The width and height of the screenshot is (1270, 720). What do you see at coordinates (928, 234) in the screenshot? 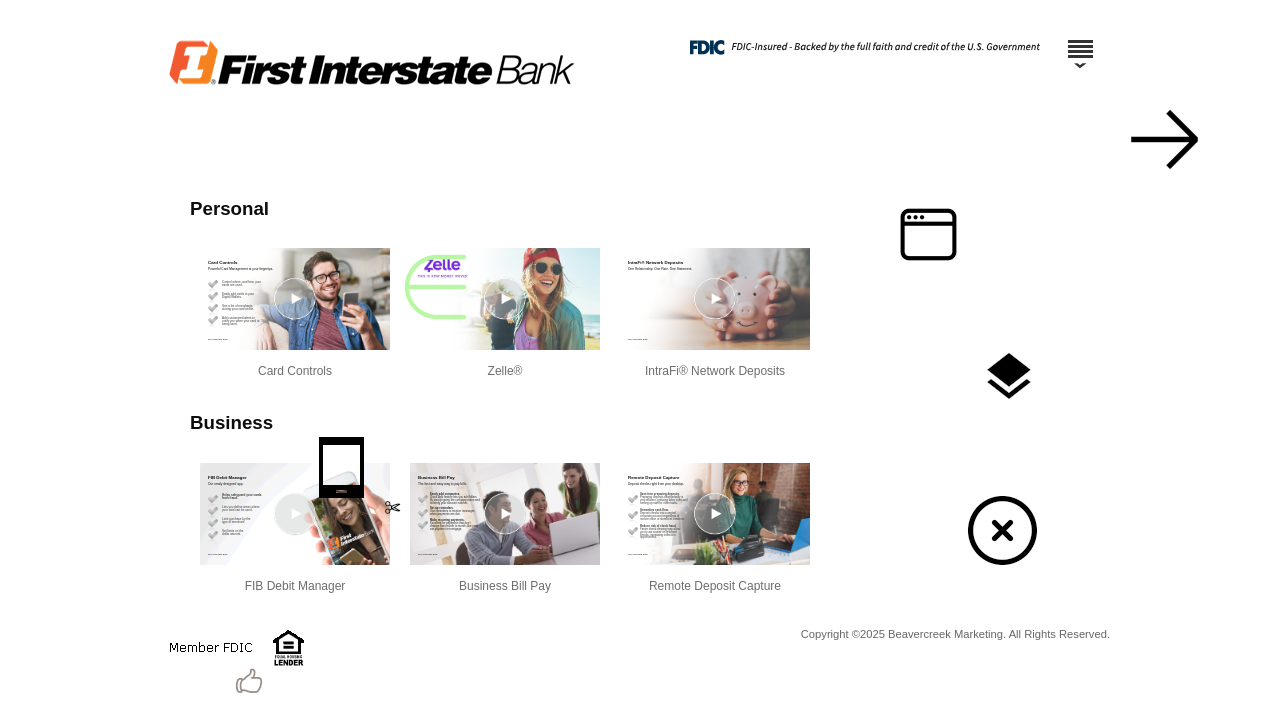
I see `open a new browser window` at bounding box center [928, 234].